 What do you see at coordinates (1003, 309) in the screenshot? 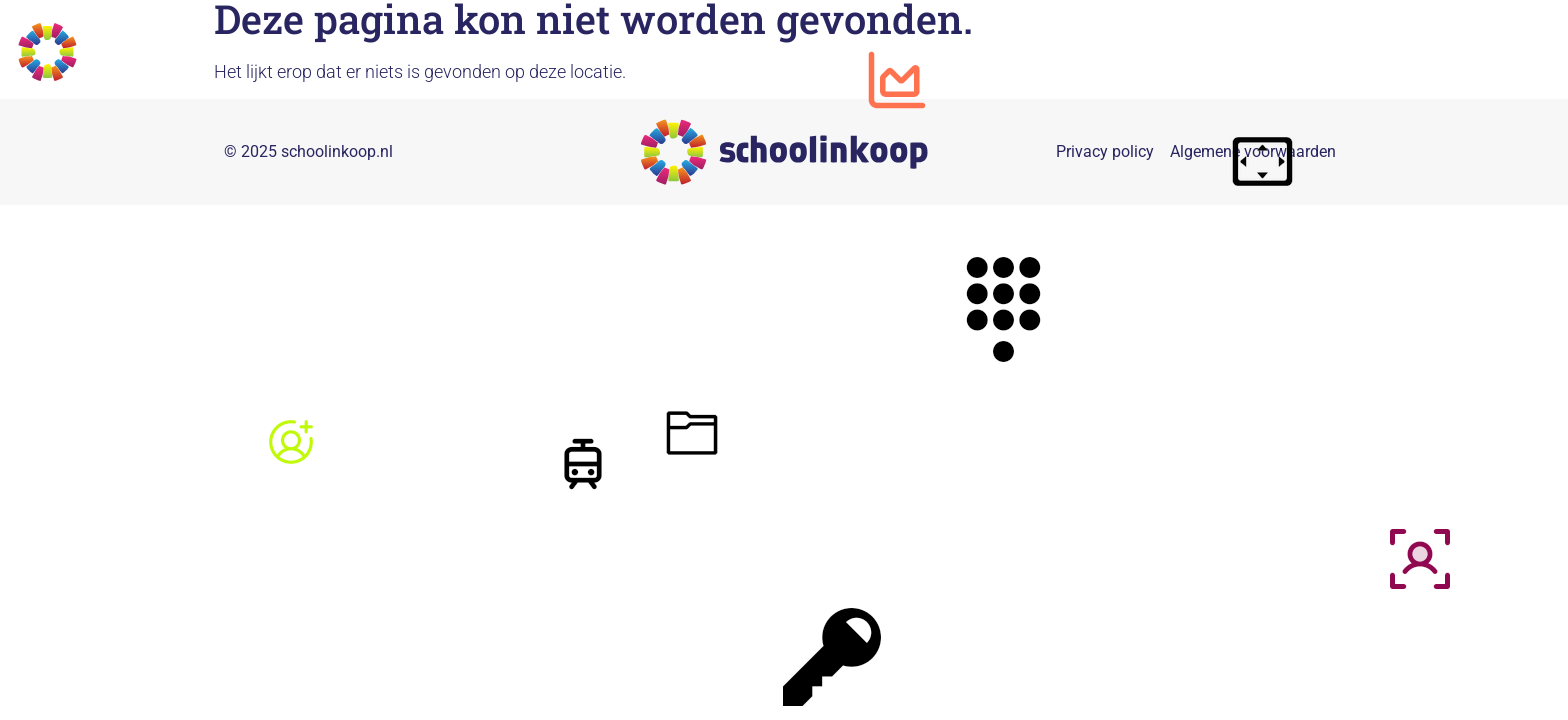
I see `open the phone dial pad` at bounding box center [1003, 309].